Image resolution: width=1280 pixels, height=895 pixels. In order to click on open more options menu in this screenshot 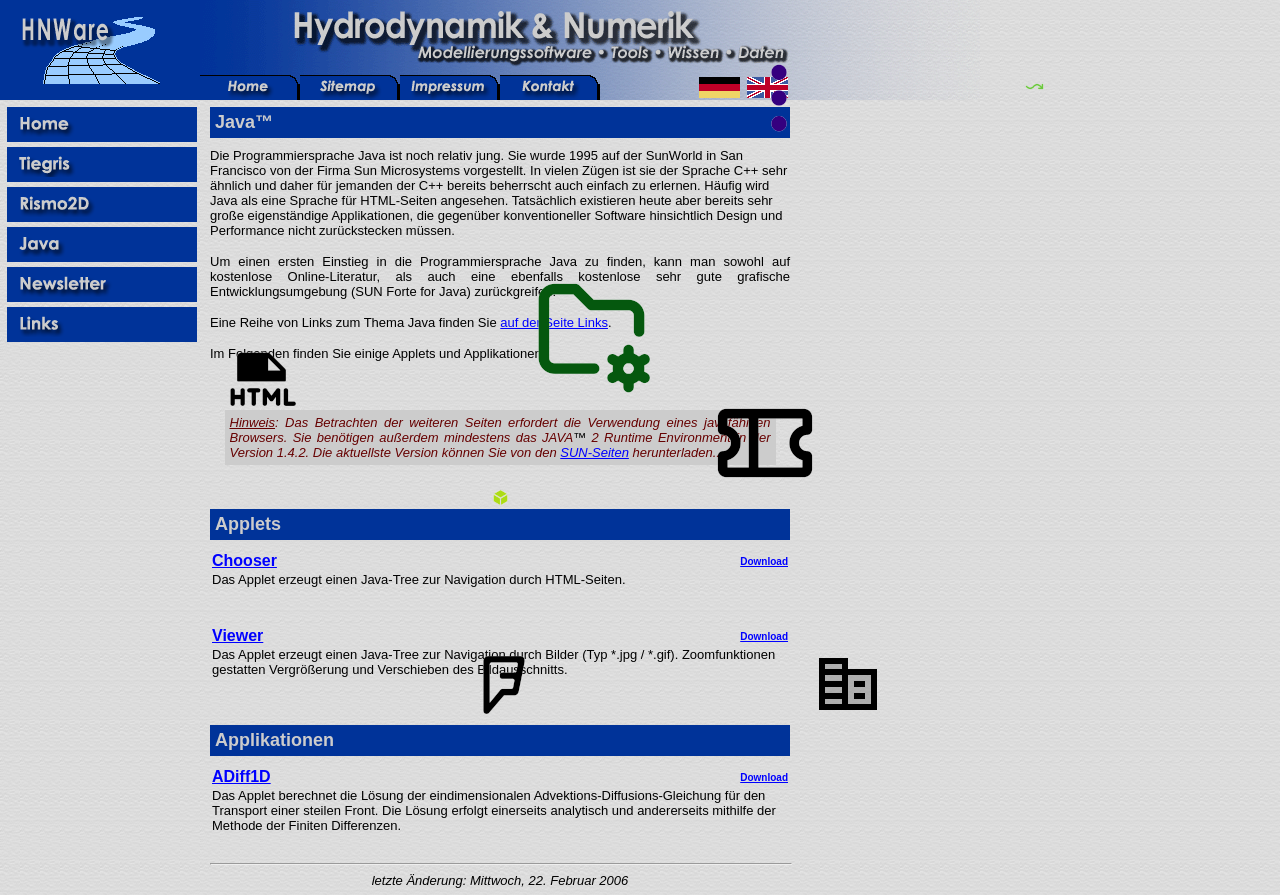, I will do `click(779, 98)`.